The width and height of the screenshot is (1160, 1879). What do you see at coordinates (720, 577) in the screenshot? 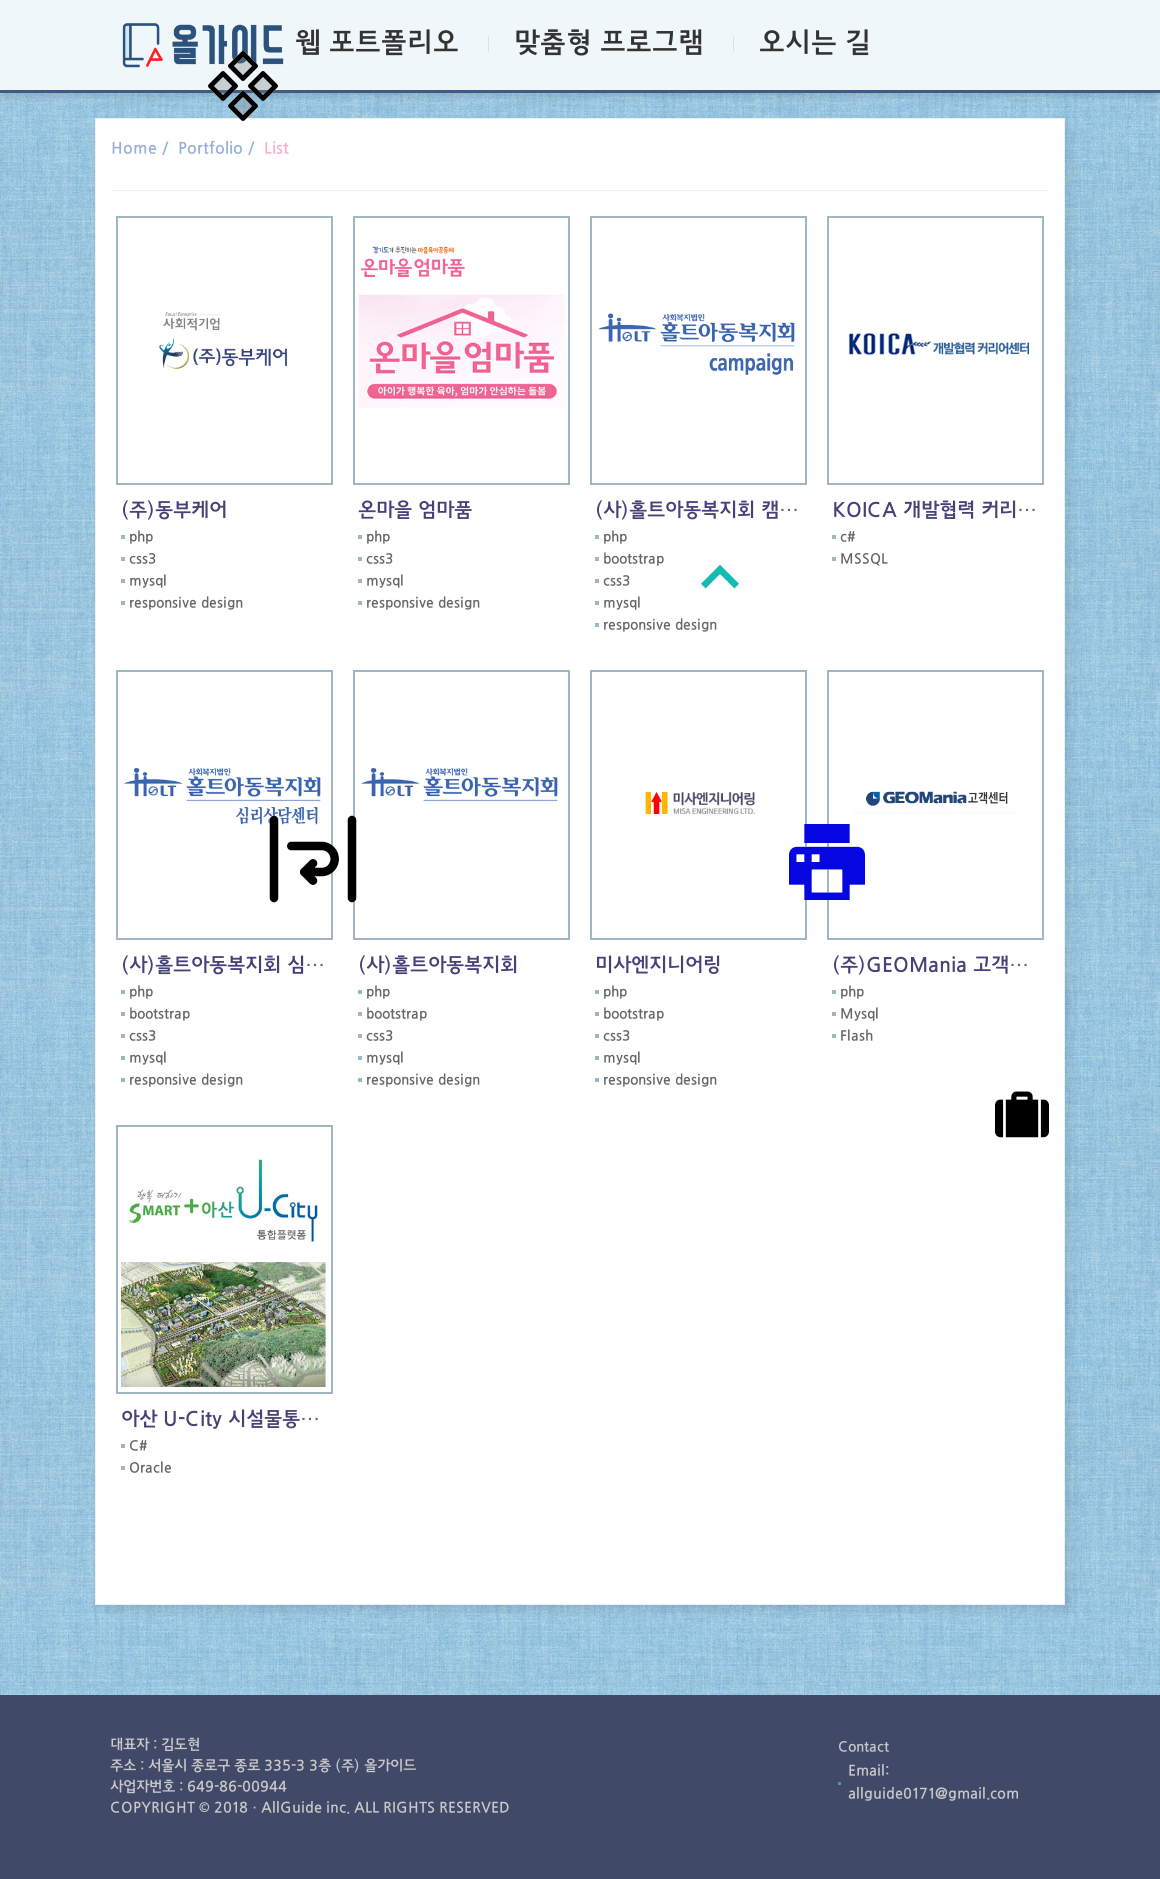
I see `collapse an expanded section` at bounding box center [720, 577].